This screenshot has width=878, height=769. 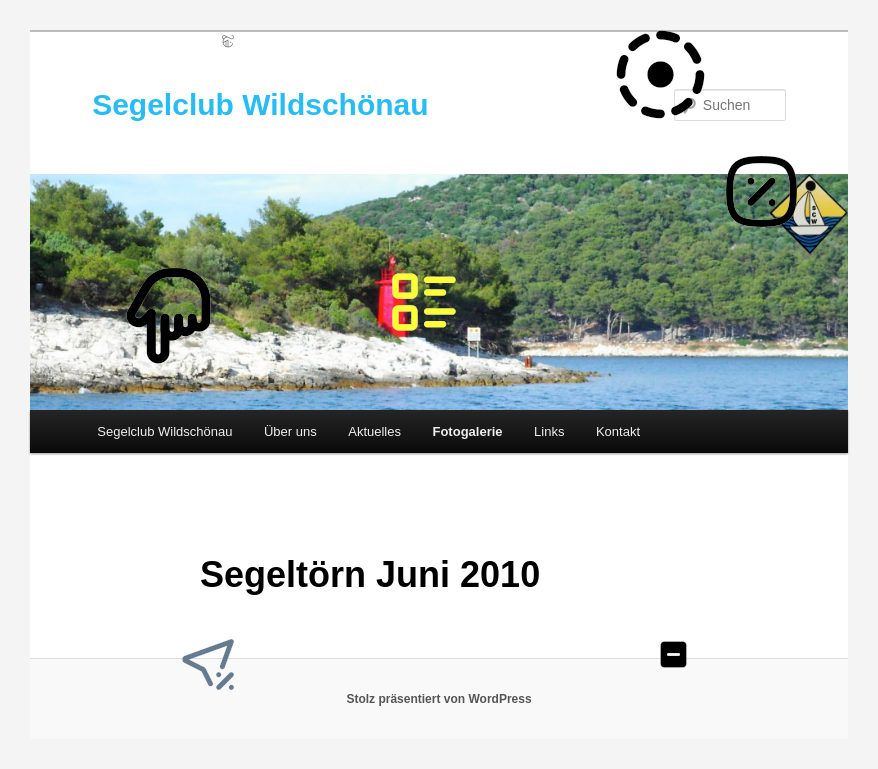 I want to click on view discount or promotional offer, so click(x=761, y=191).